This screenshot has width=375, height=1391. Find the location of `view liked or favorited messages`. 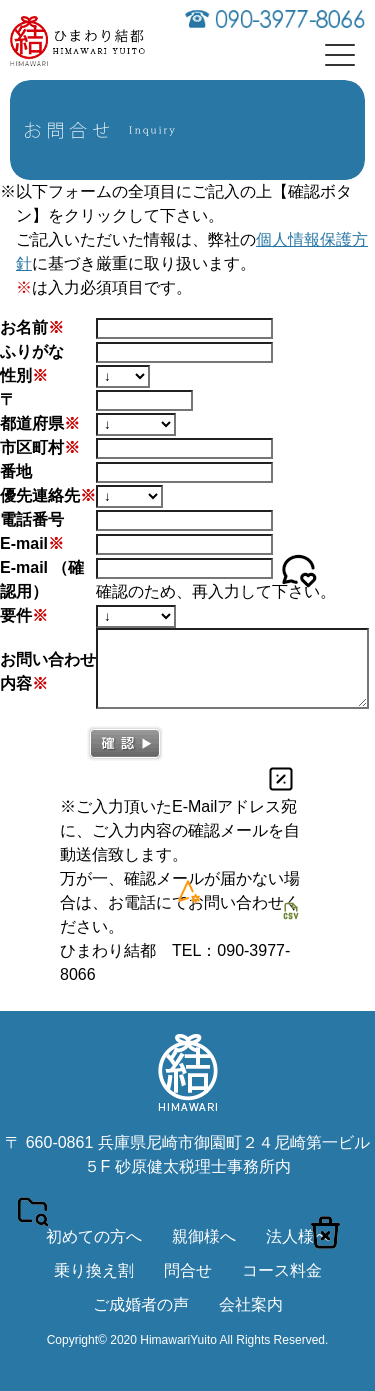

view liked or favorited messages is located at coordinates (298, 569).